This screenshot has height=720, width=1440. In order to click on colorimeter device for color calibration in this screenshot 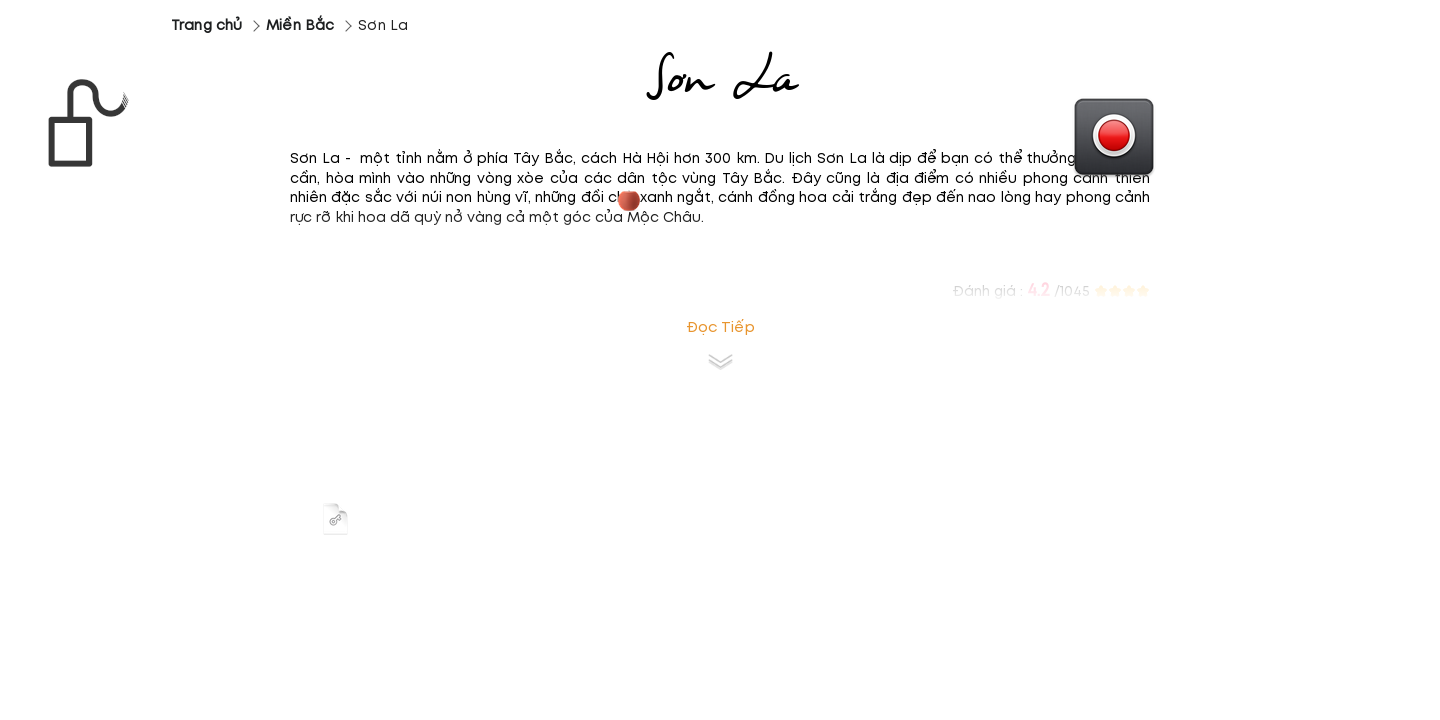, I will do `click(86, 123)`.